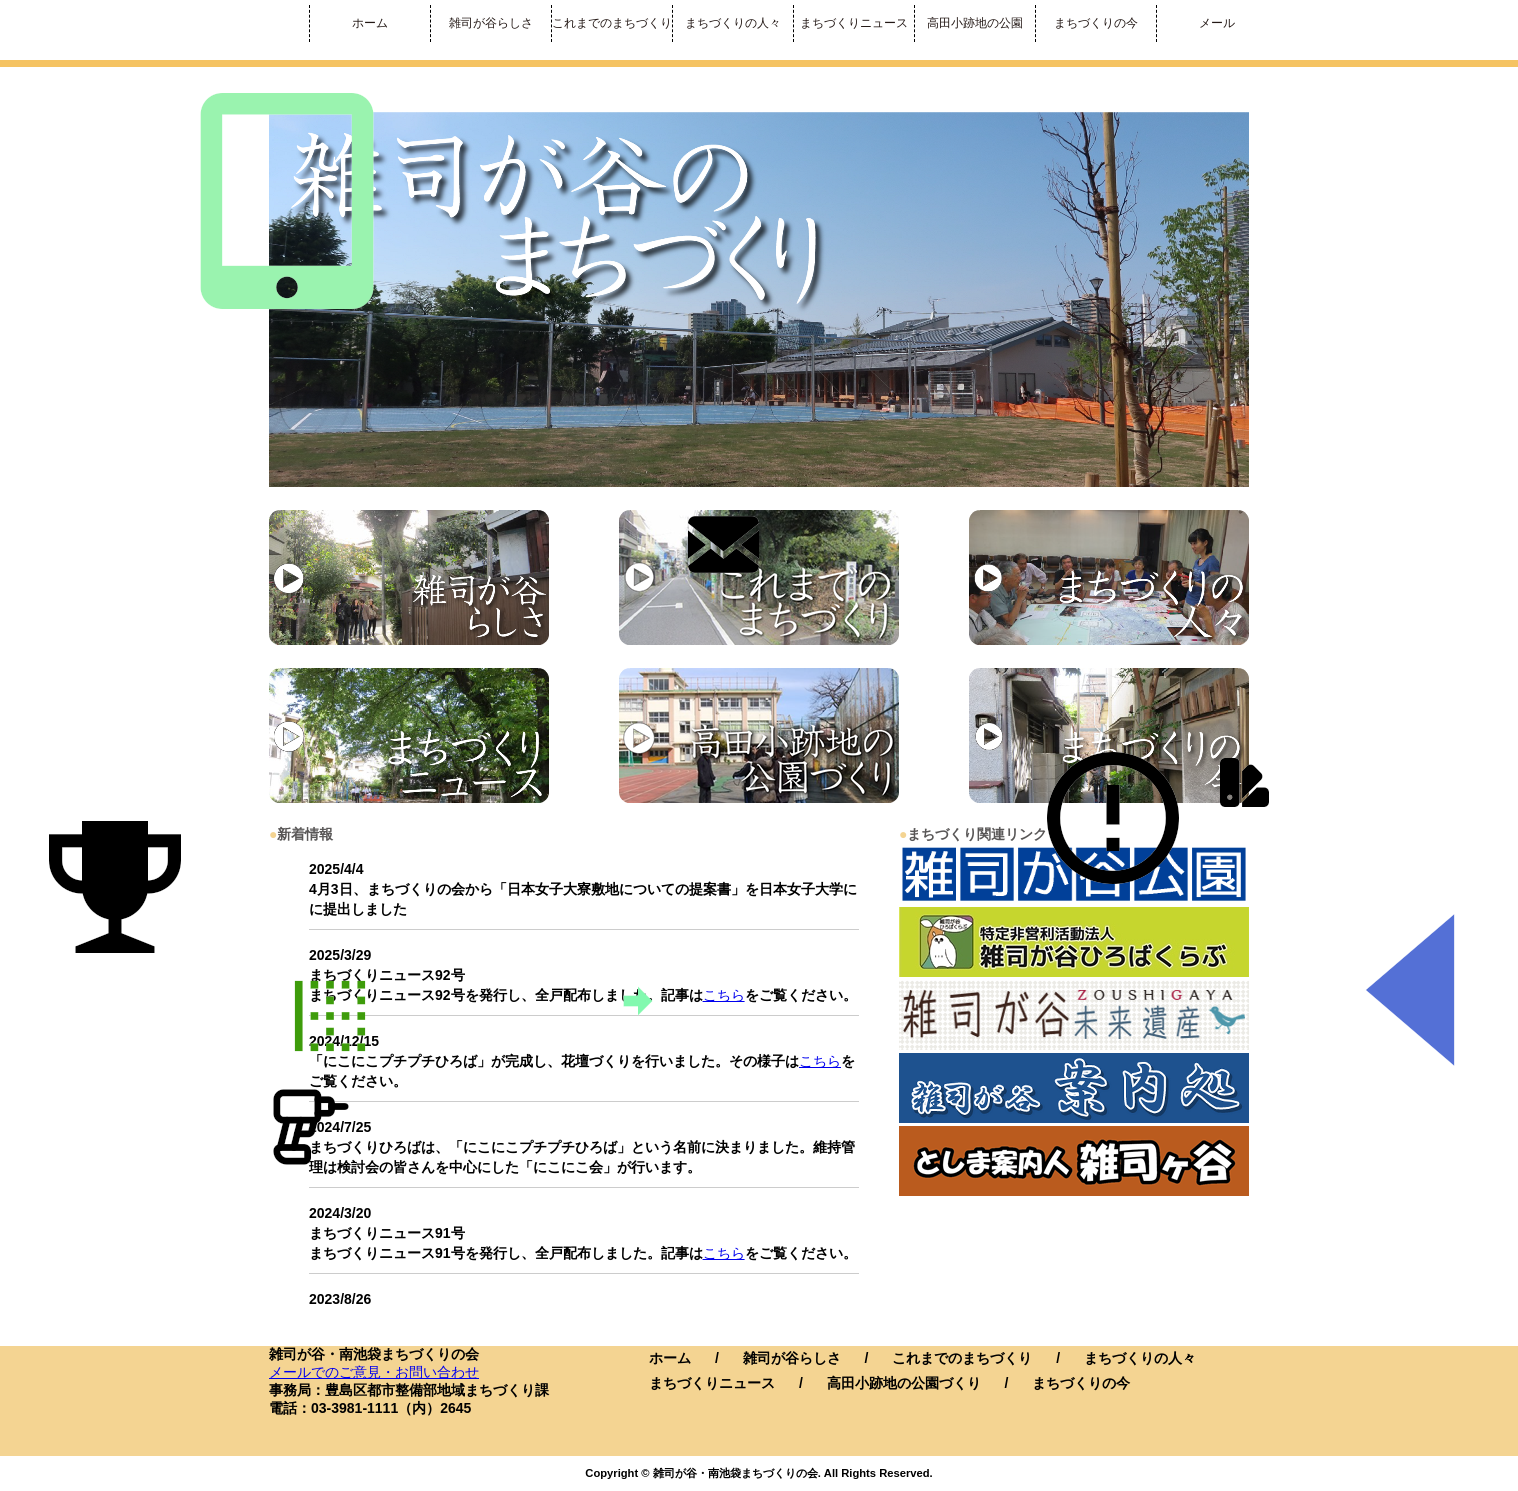  What do you see at coordinates (1244, 782) in the screenshot?
I see `open color picker or palette options` at bounding box center [1244, 782].